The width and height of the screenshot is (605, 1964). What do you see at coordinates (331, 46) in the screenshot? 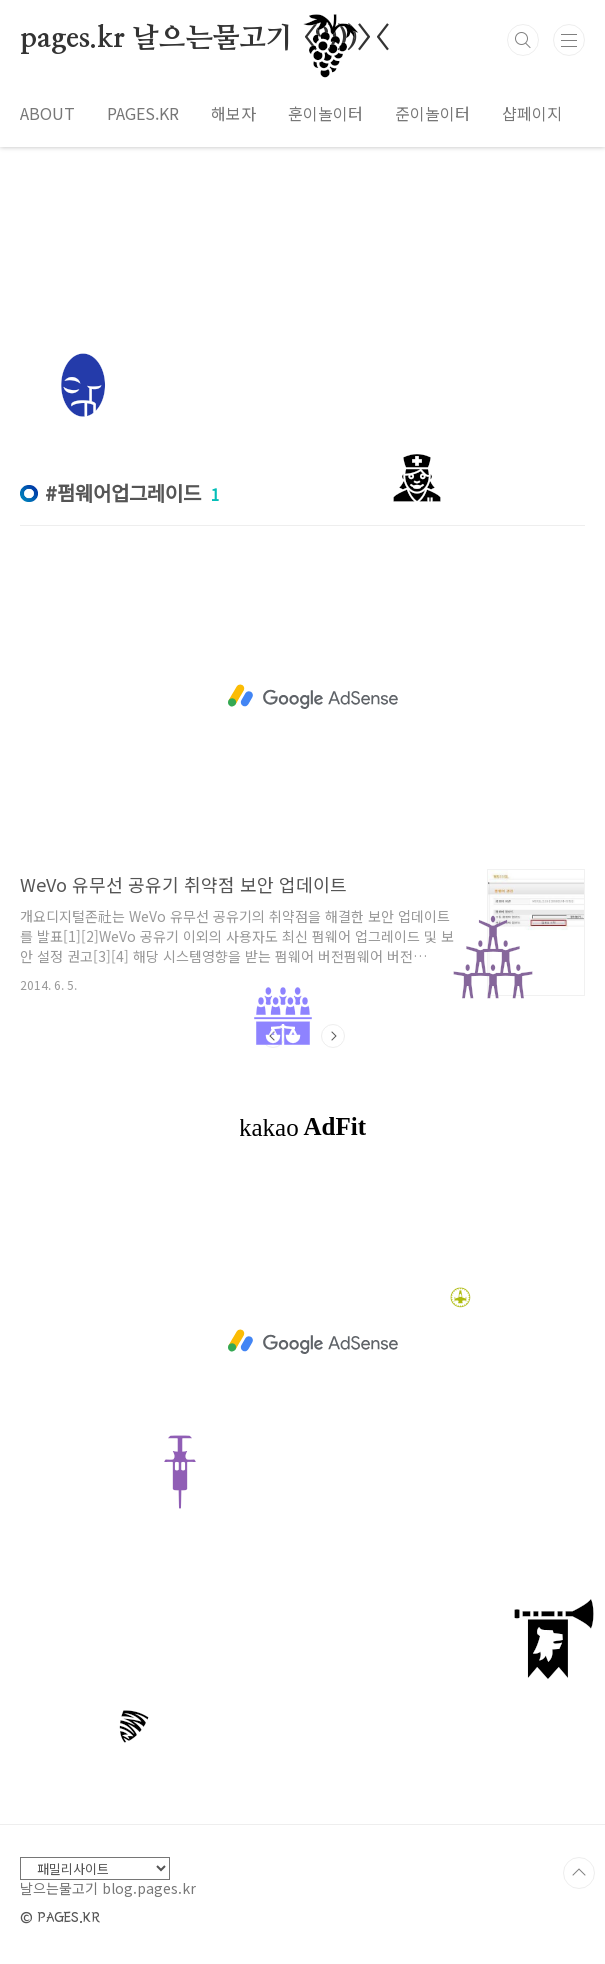
I see `select grapes as a food or ingredient item` at bounding box center [331, 46].